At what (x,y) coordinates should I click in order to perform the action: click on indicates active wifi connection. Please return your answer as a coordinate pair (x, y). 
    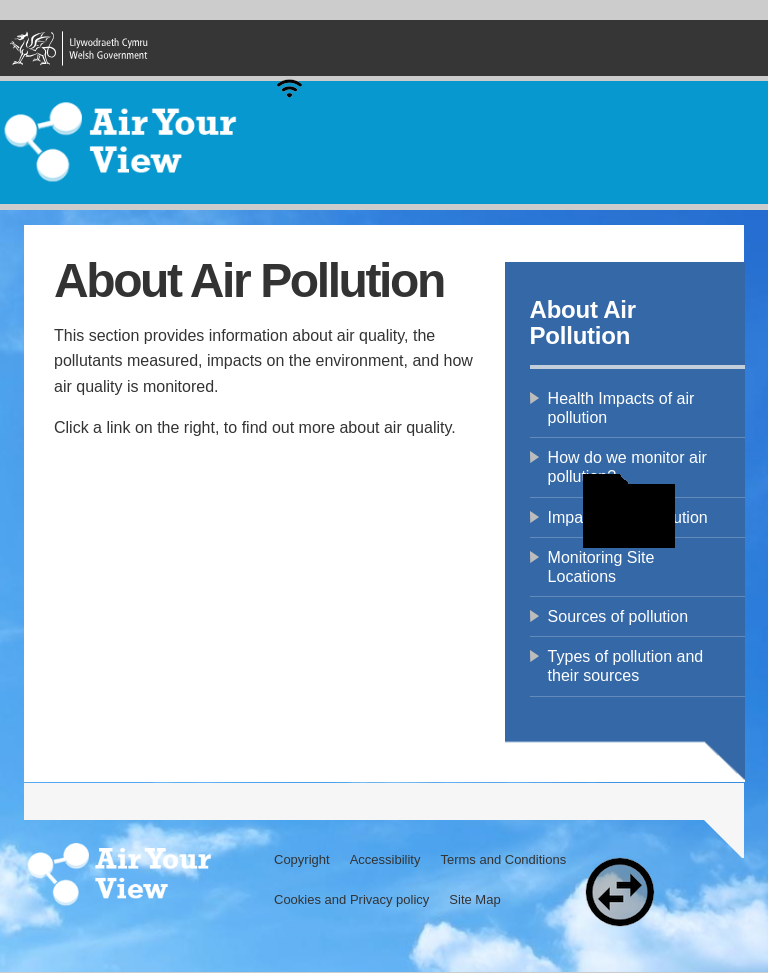
    Looking at the image, I should click on (289, 88).